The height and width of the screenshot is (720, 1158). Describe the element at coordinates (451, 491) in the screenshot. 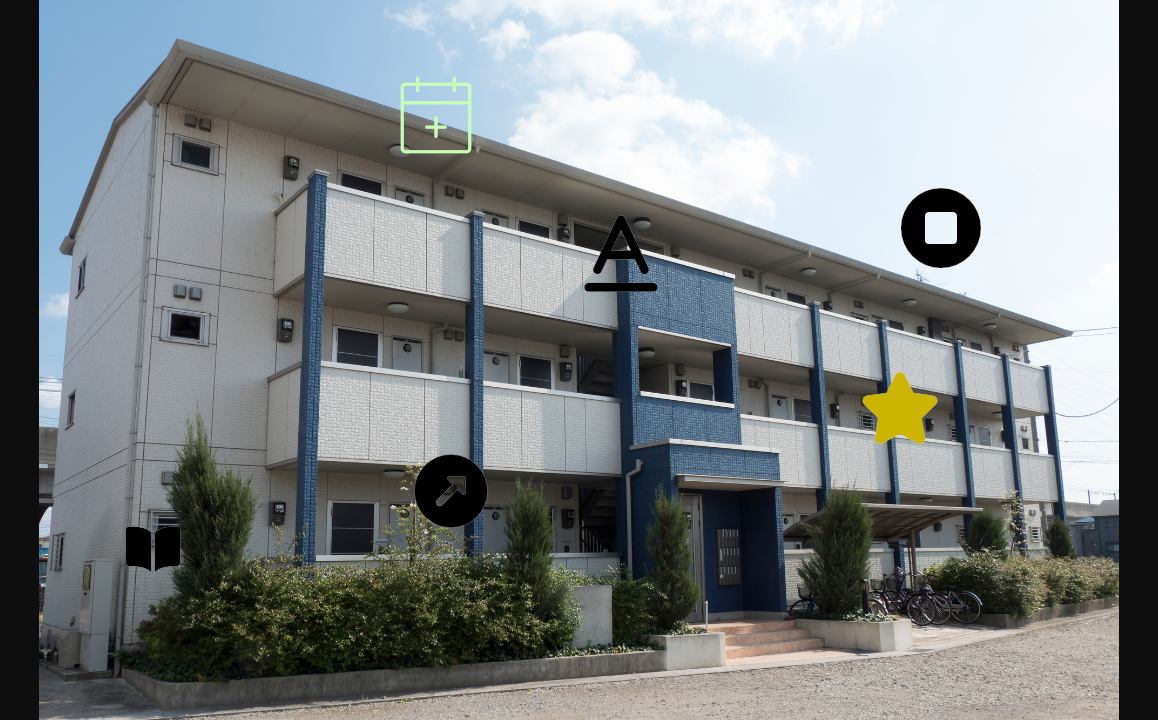

I see `open link in new tab or external window` at that location.